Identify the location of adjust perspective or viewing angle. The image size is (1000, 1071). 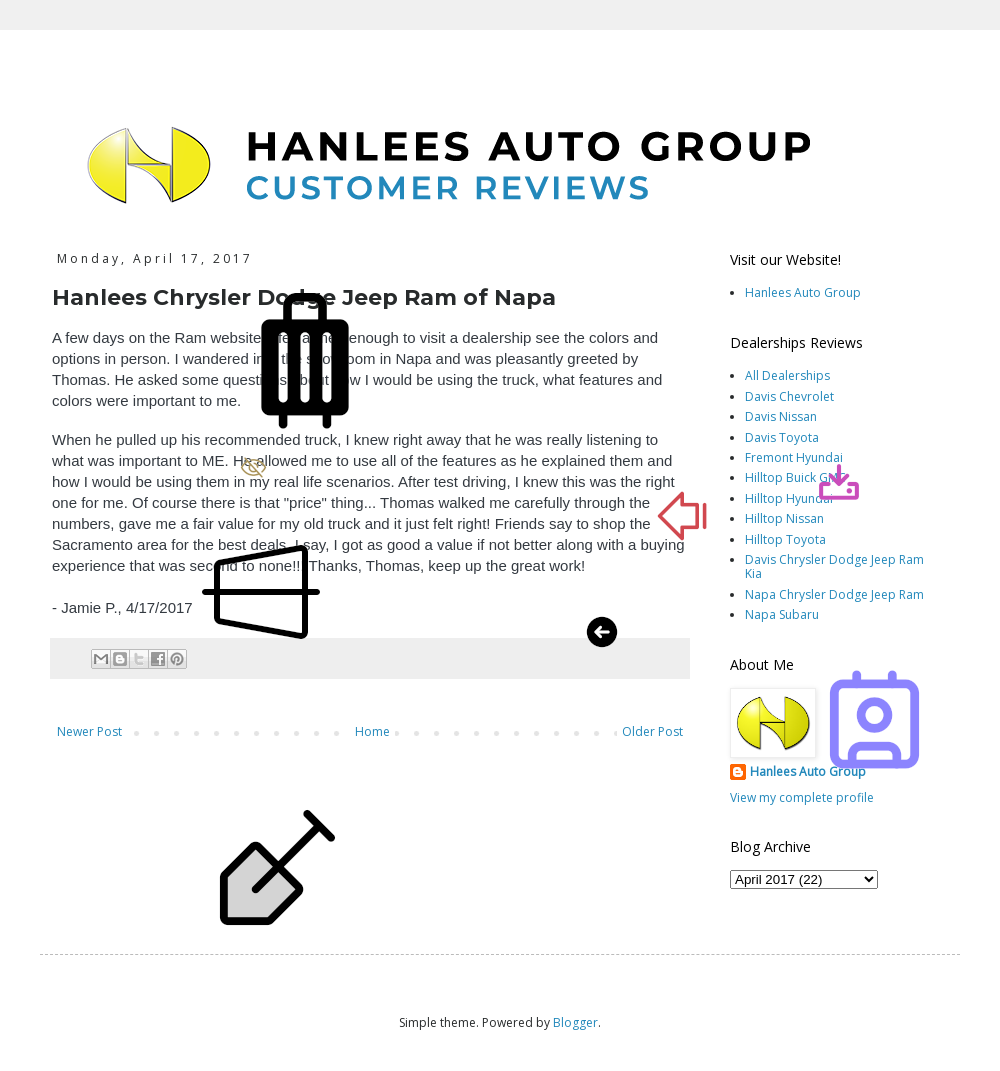
(261, 592).